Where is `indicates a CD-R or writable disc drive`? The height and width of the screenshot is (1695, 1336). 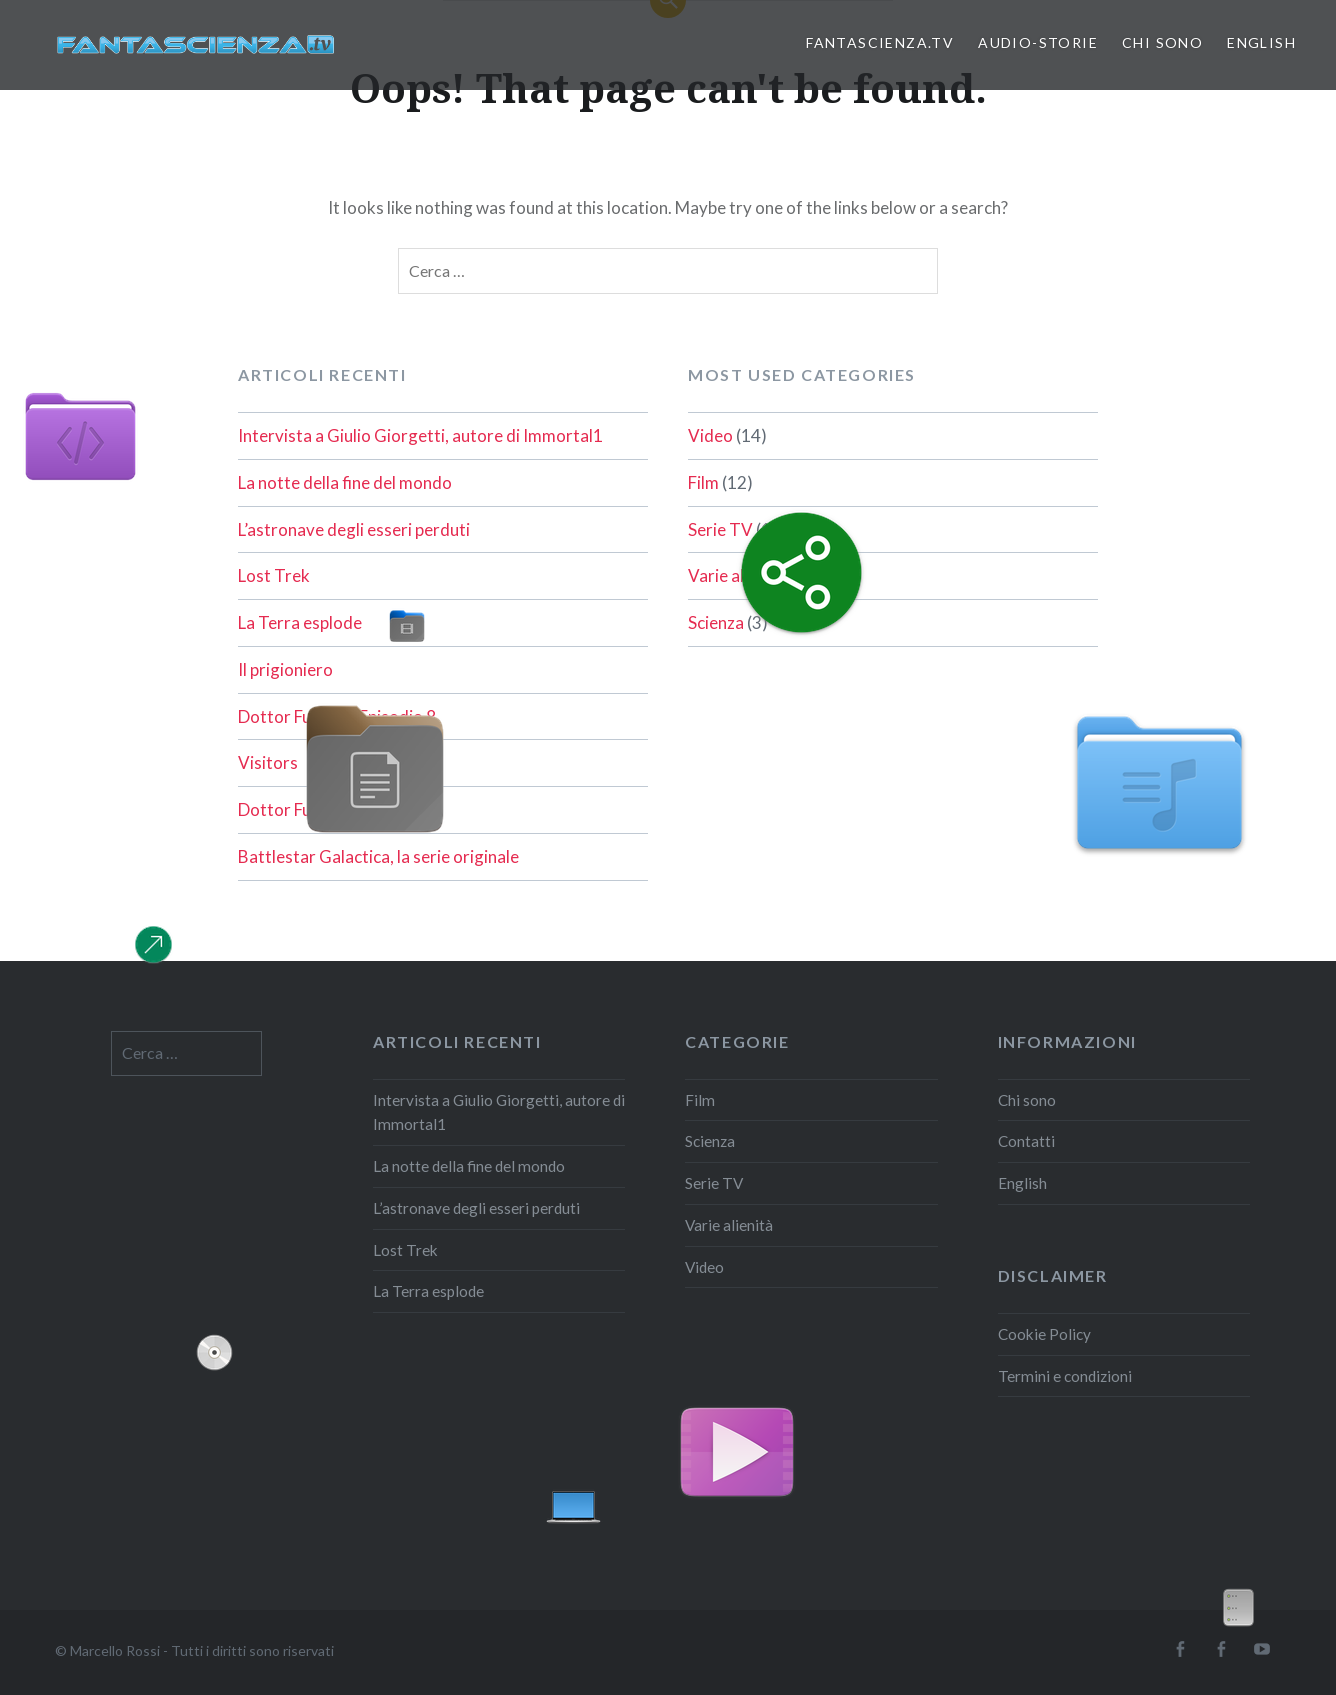
indicates a CD-R or writable disc drive is located at coordinates (214, 1352).